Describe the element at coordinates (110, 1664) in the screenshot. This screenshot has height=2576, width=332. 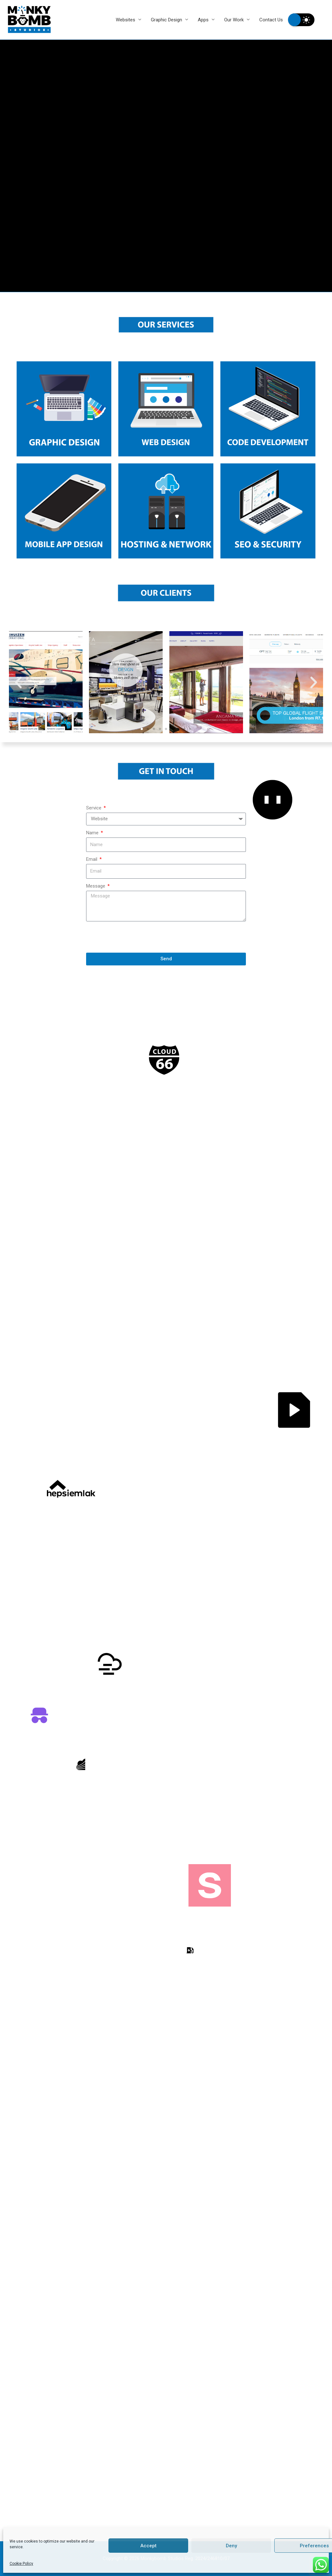
I see `view current wind conditions` at that location.